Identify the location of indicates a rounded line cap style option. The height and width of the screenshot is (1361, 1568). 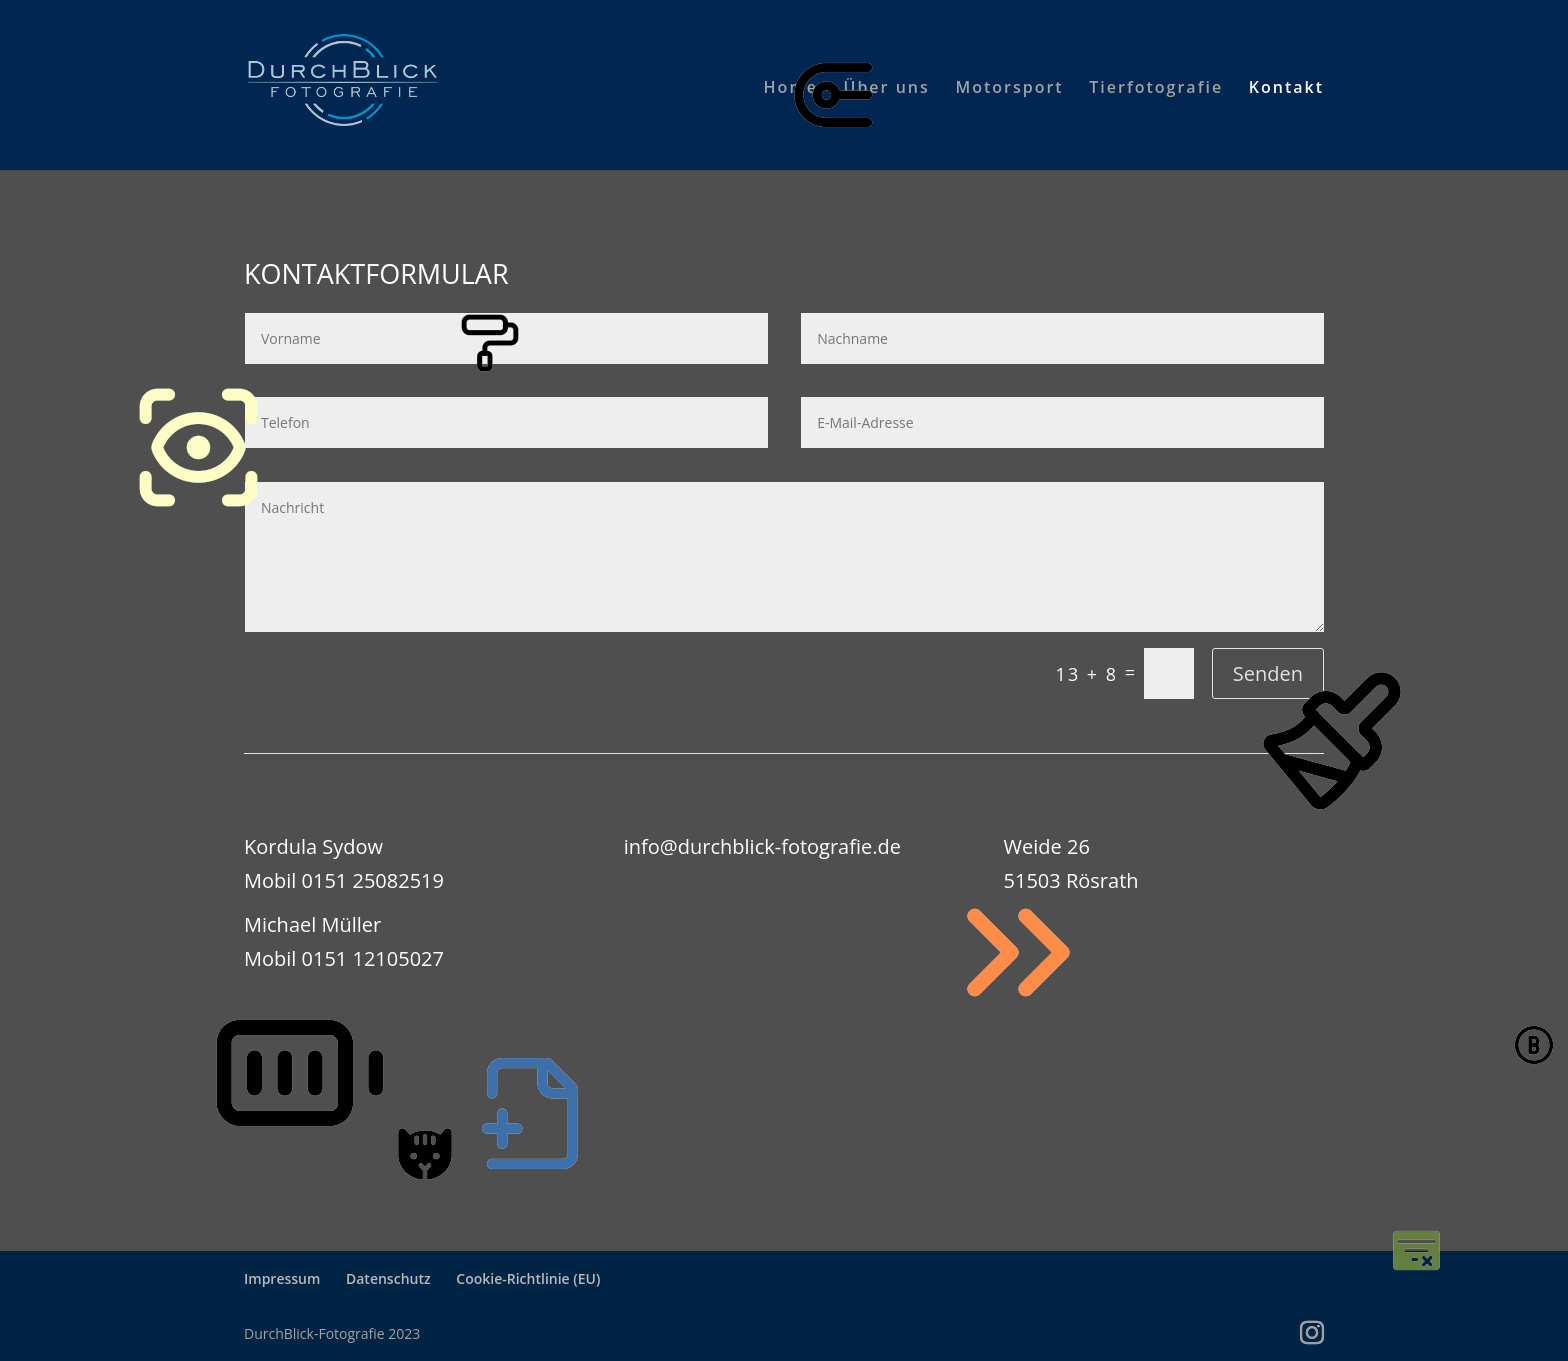
(831, 95).